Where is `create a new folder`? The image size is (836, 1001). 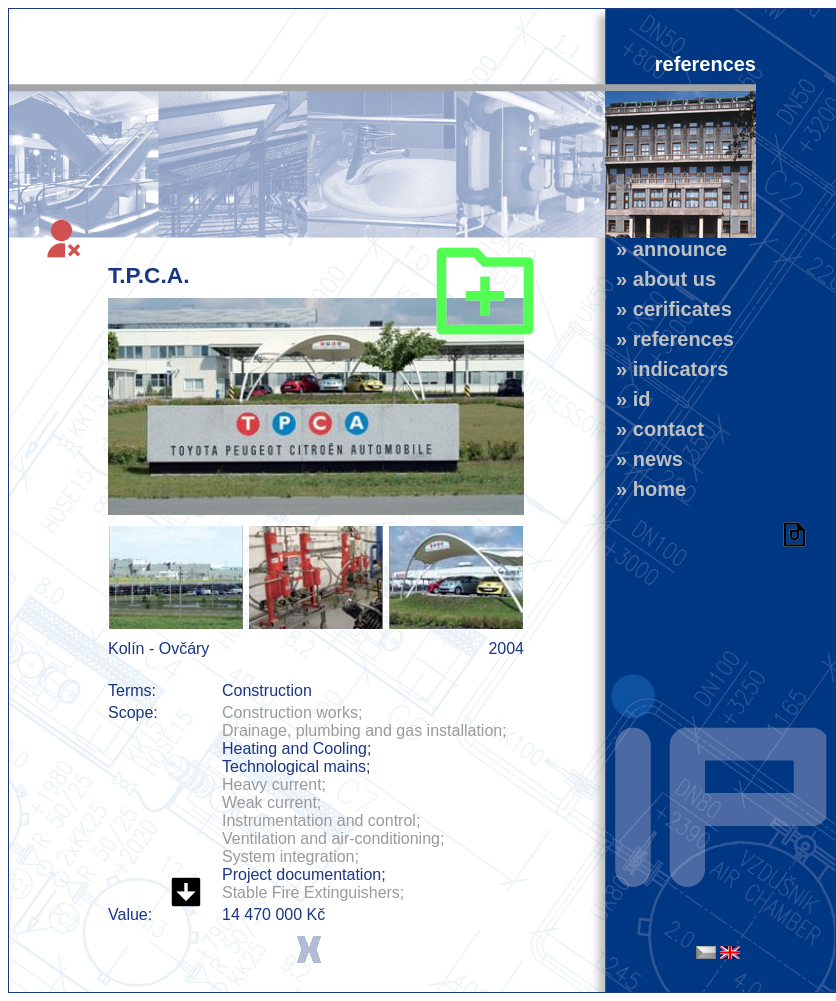 create a new folder is located at coordinates (485, 291).